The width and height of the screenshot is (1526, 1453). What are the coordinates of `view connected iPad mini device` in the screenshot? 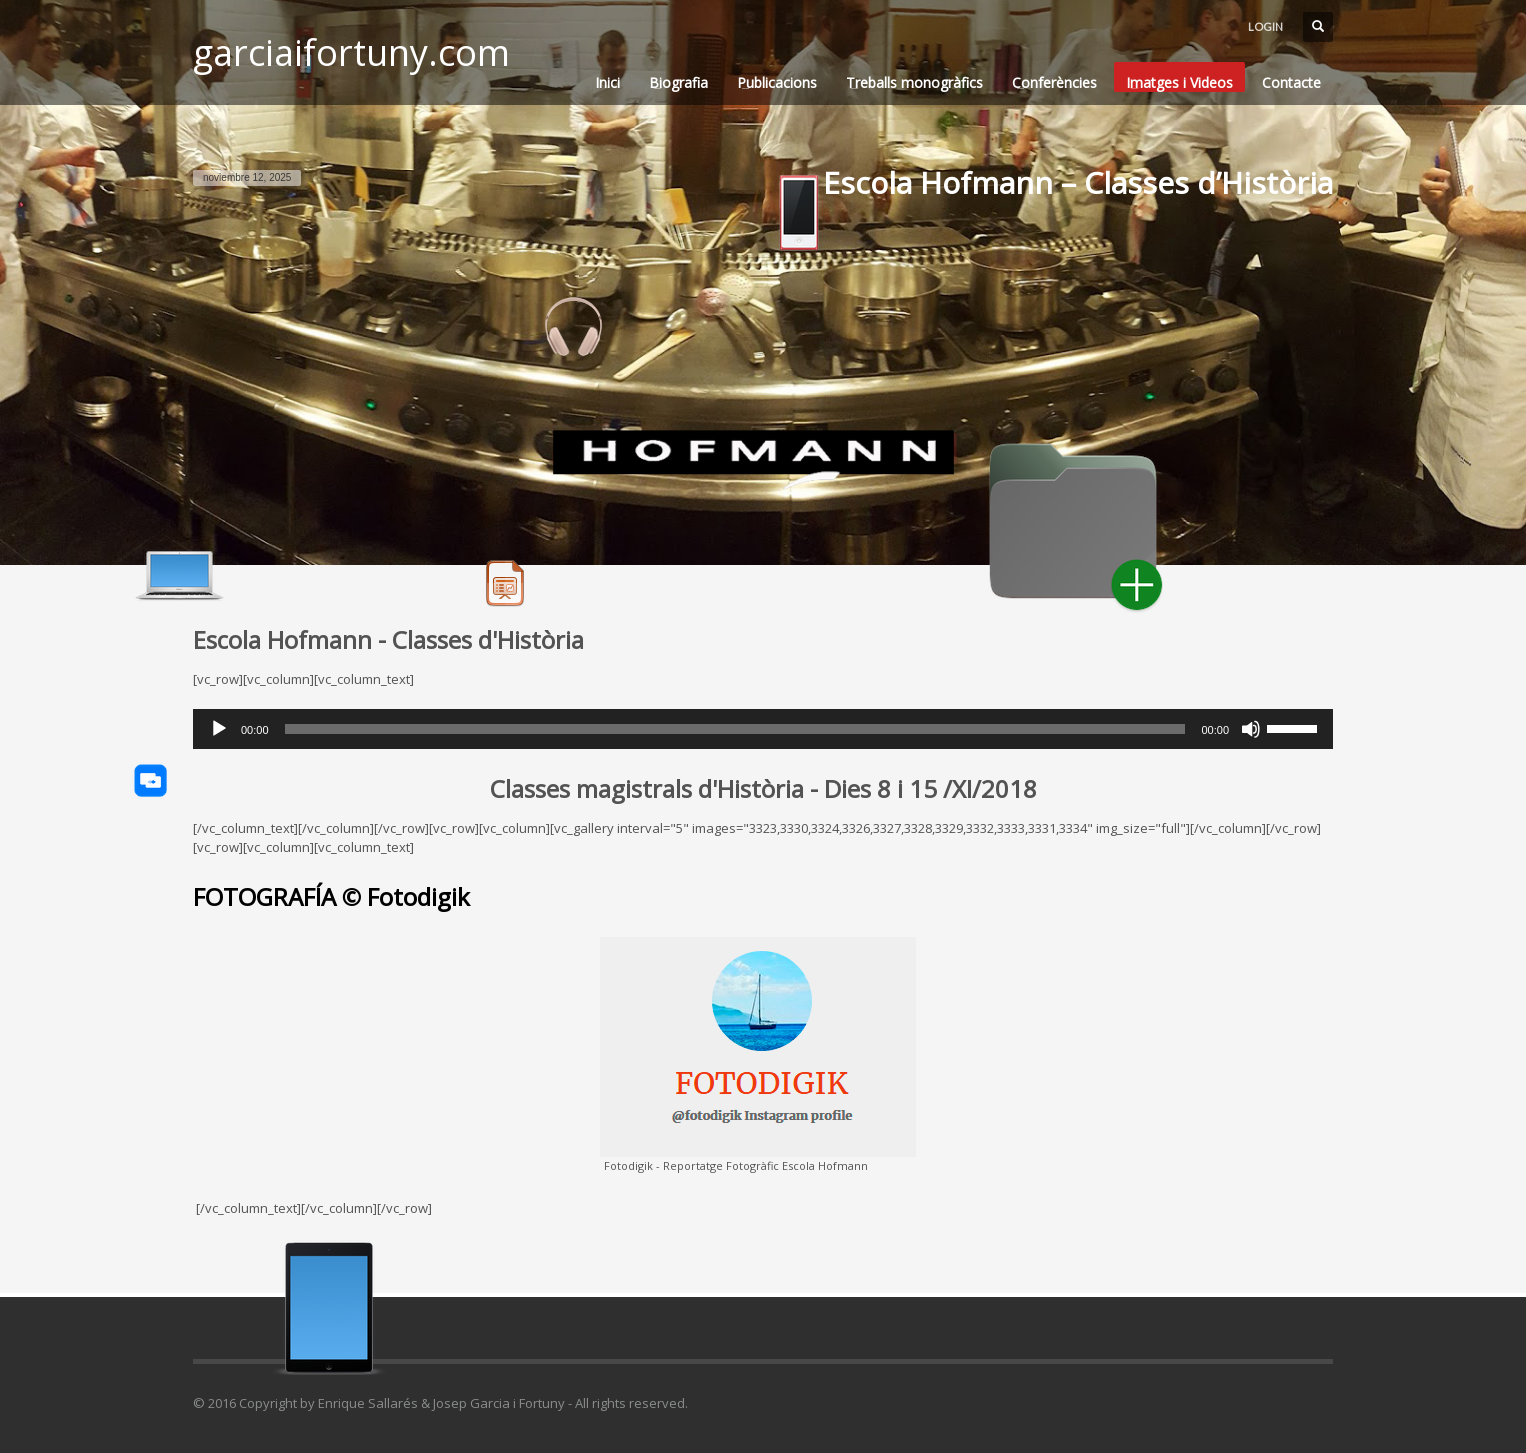 It's located at (329, 1296).